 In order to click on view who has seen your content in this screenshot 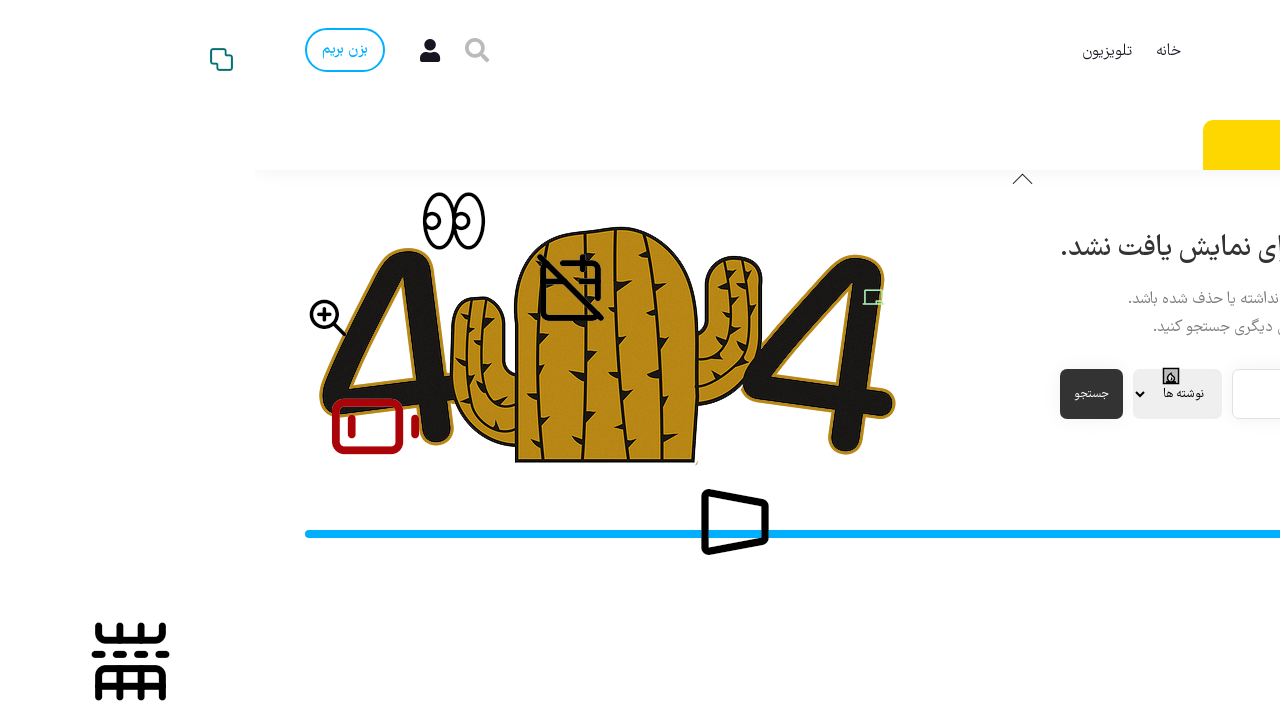, I will do `click(454, 221)`.